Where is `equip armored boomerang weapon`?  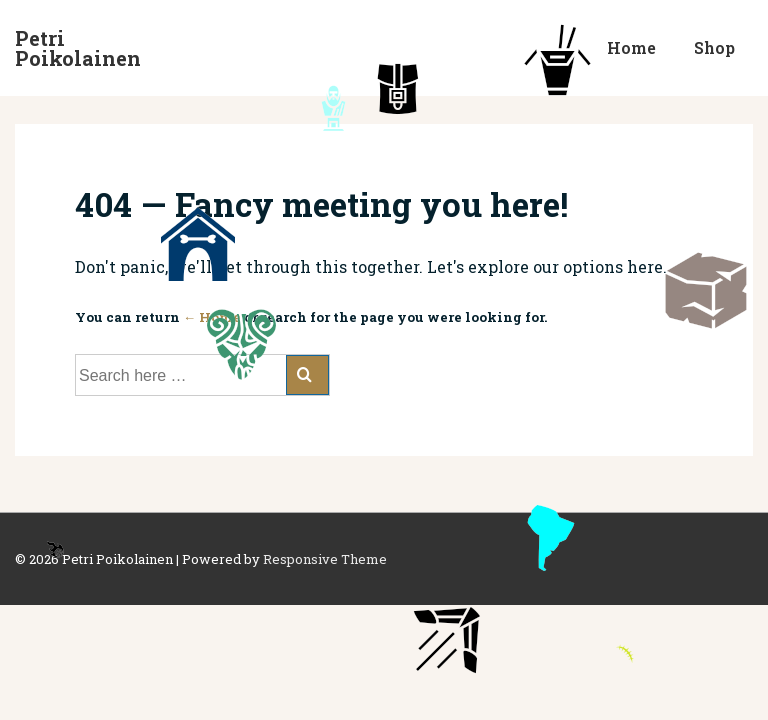 equip armored boomerang weapon is located at coordinates (447, 640).